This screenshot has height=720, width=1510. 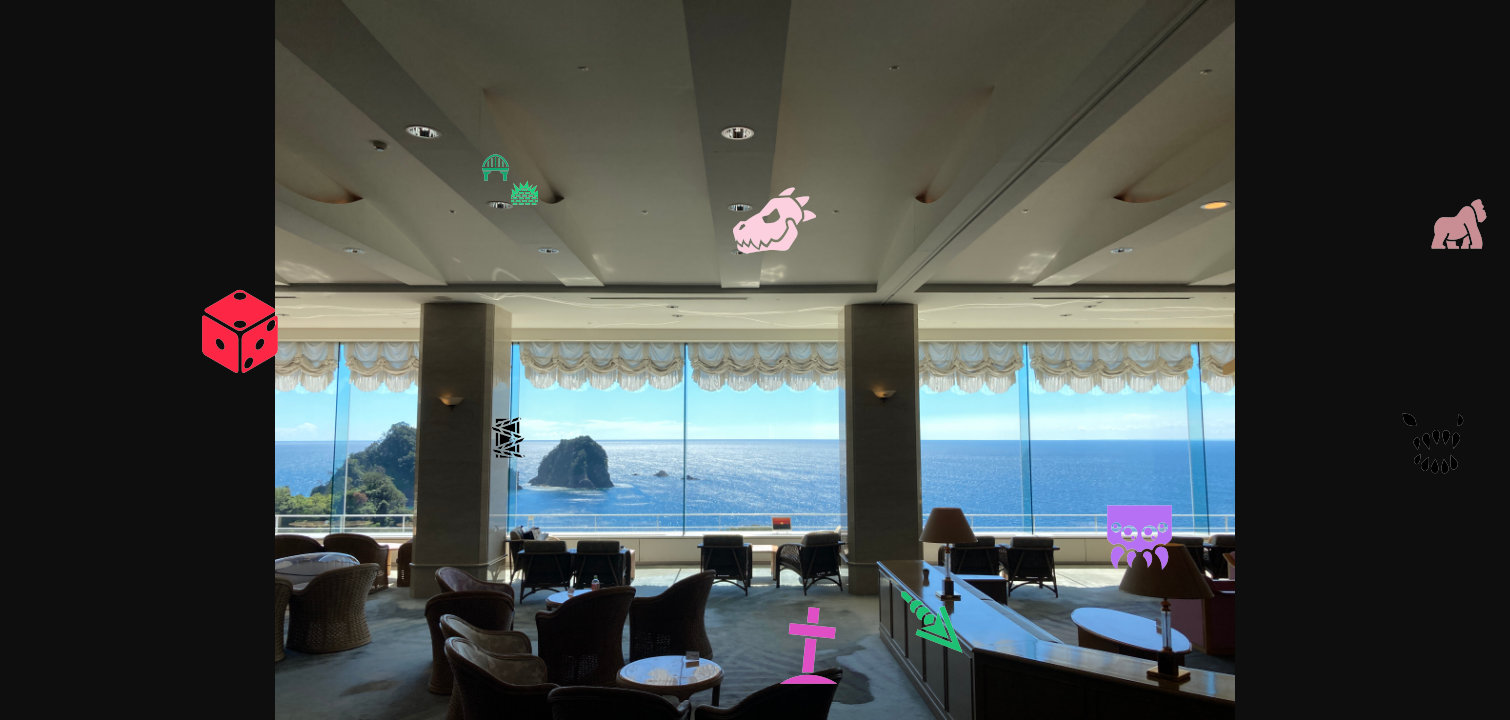 I want to click on spider or arachnid enemy character in a game, so click(x=1139, y=537).